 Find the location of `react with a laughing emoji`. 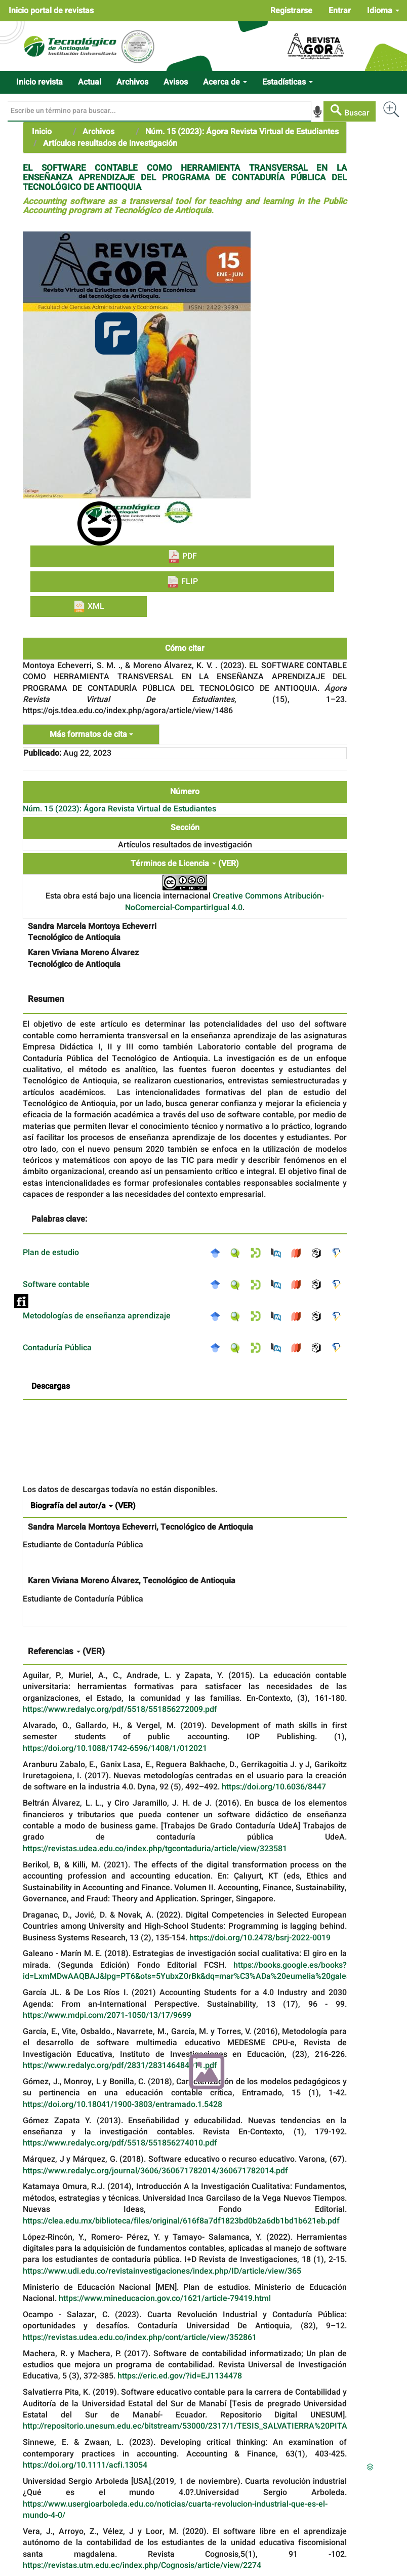

react with a laughing emoji is located at coordinates (99, 523).